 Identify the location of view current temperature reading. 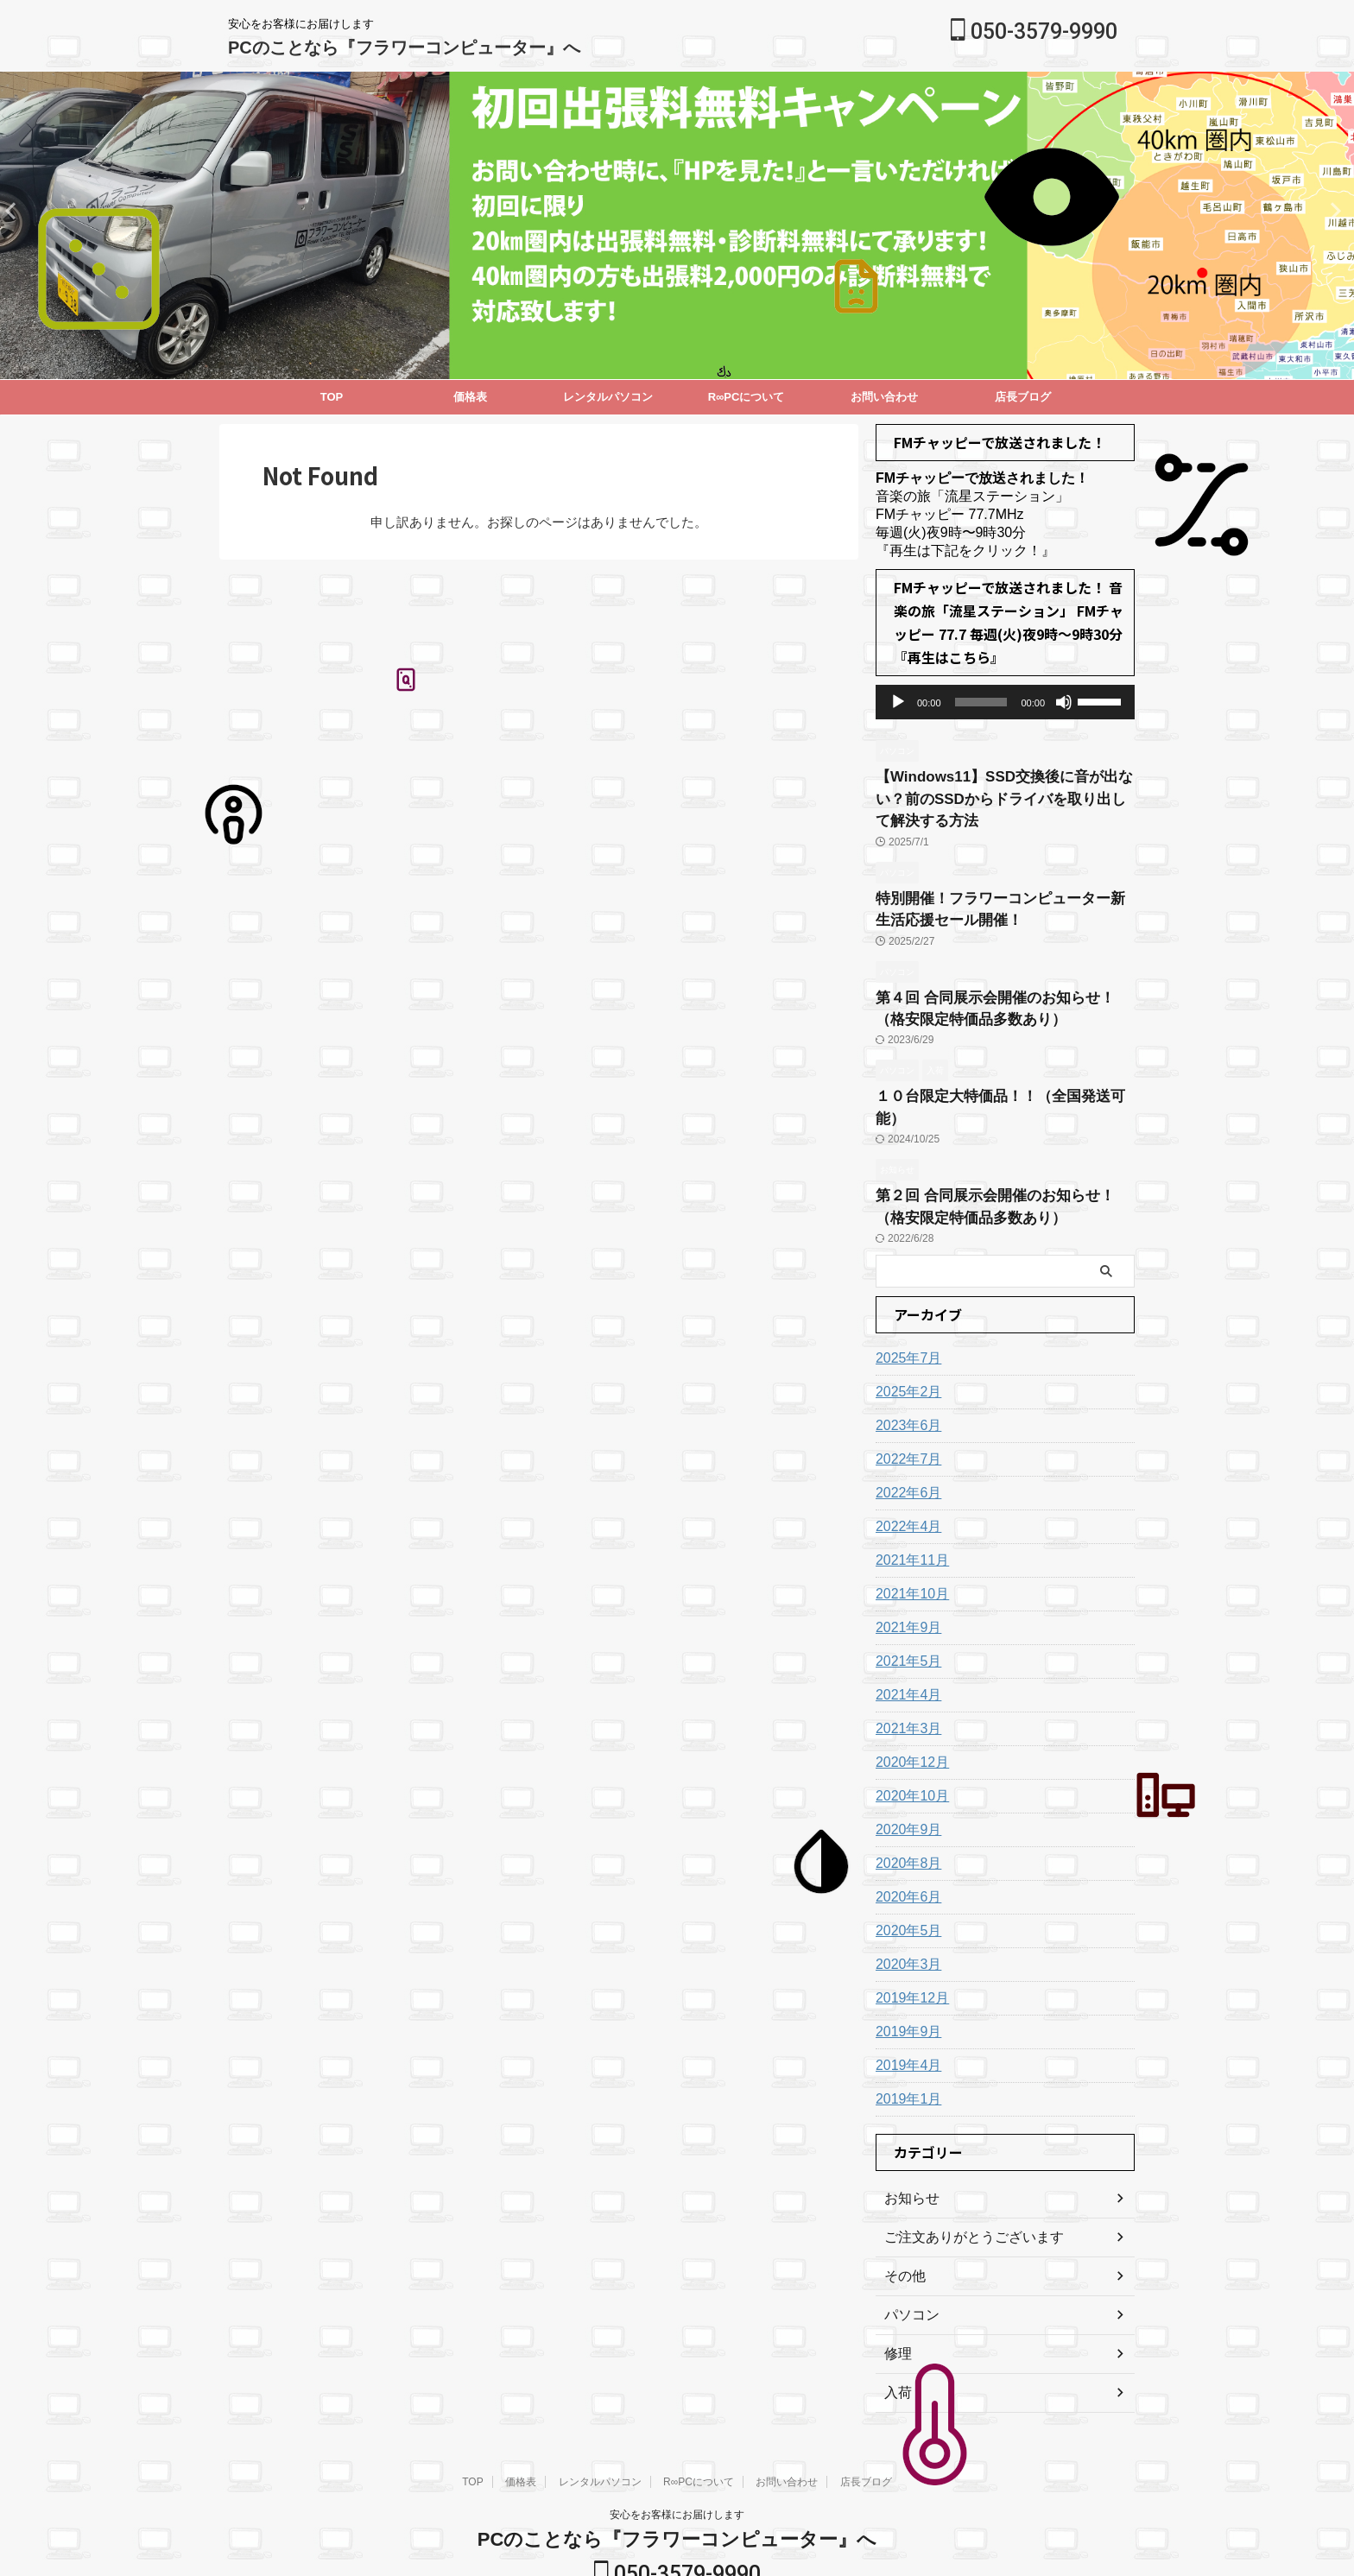
(934, 2424).